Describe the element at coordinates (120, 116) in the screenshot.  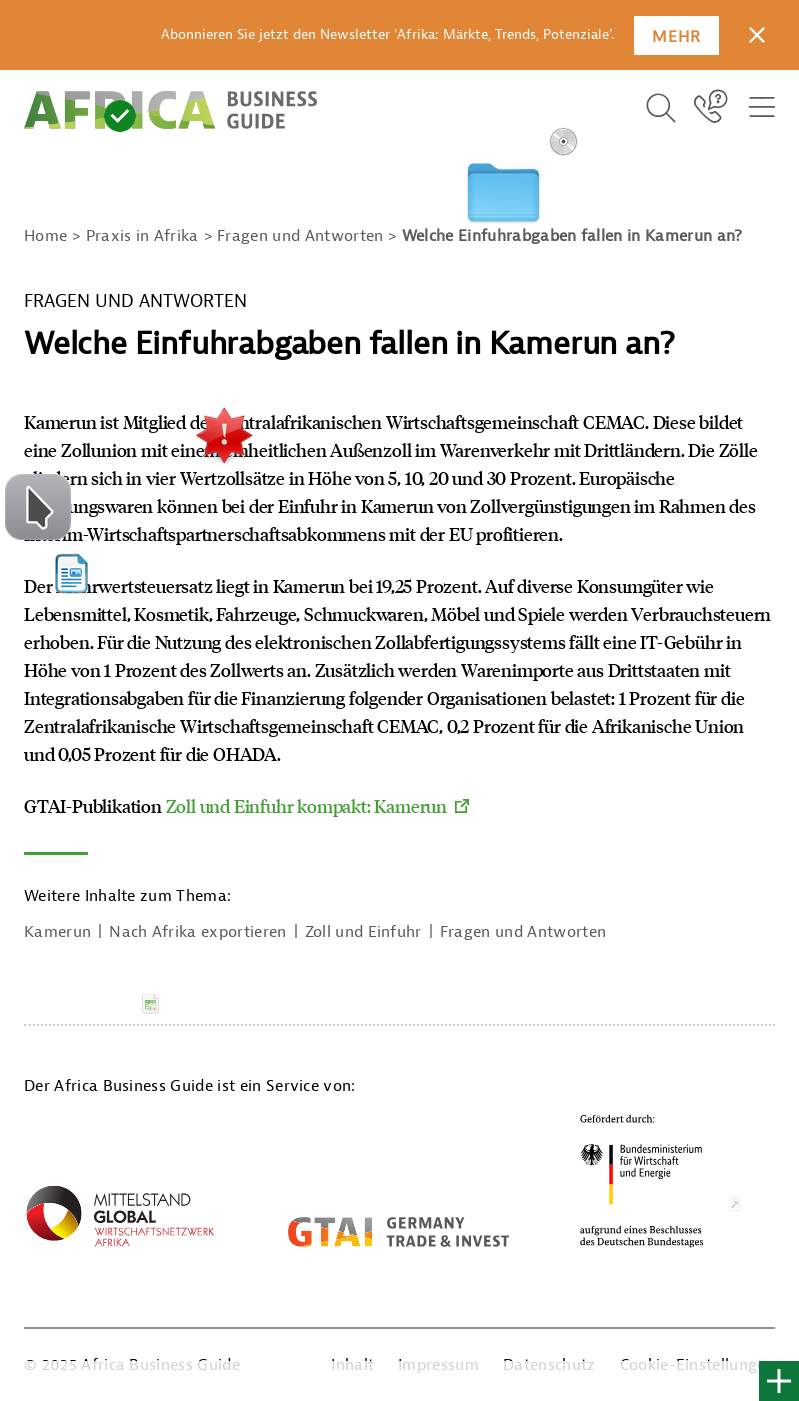
I see `confirm or accept a calculation` at that location.